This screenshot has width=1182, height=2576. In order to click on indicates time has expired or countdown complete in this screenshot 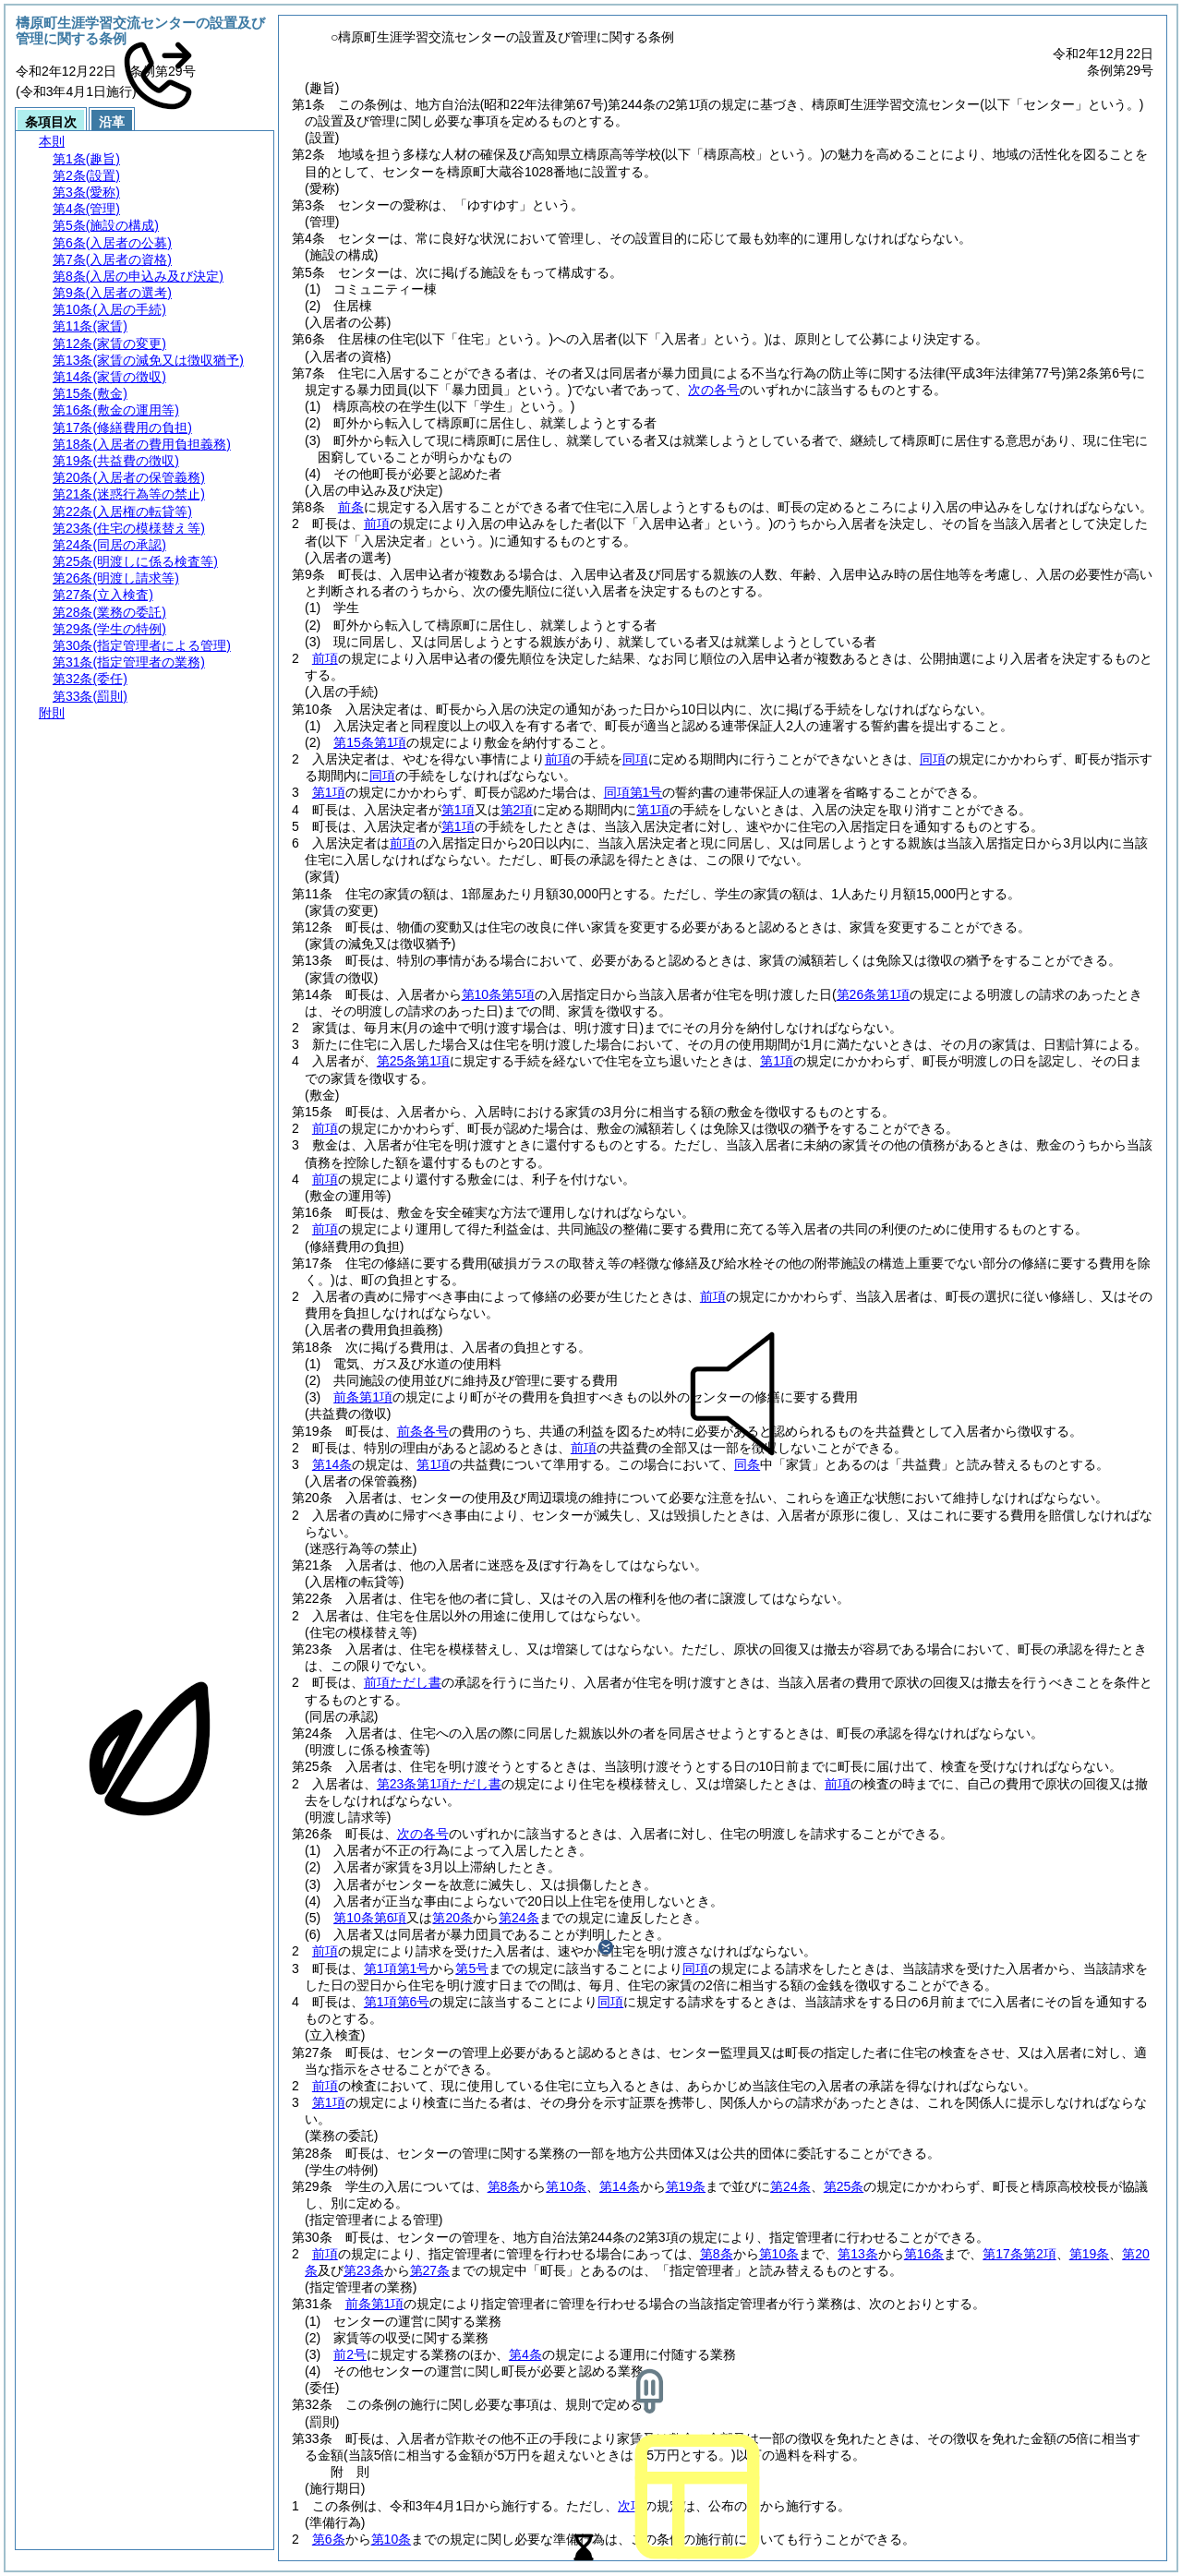, I will do `click(584, 2547)`.